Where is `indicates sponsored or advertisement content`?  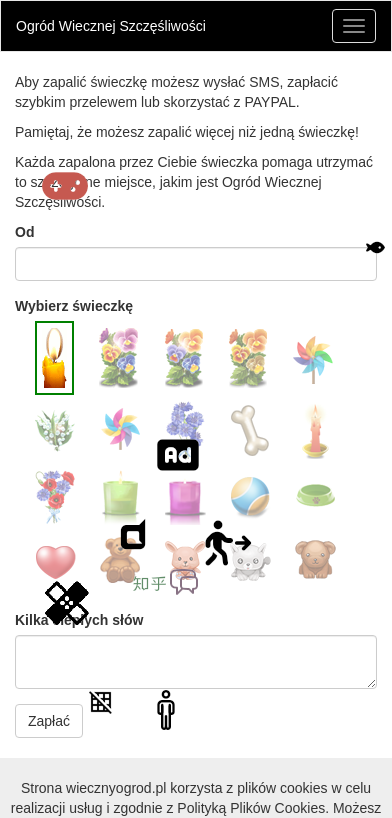 indicates sponsored or advertisement content is located at coordinates (178, 455).